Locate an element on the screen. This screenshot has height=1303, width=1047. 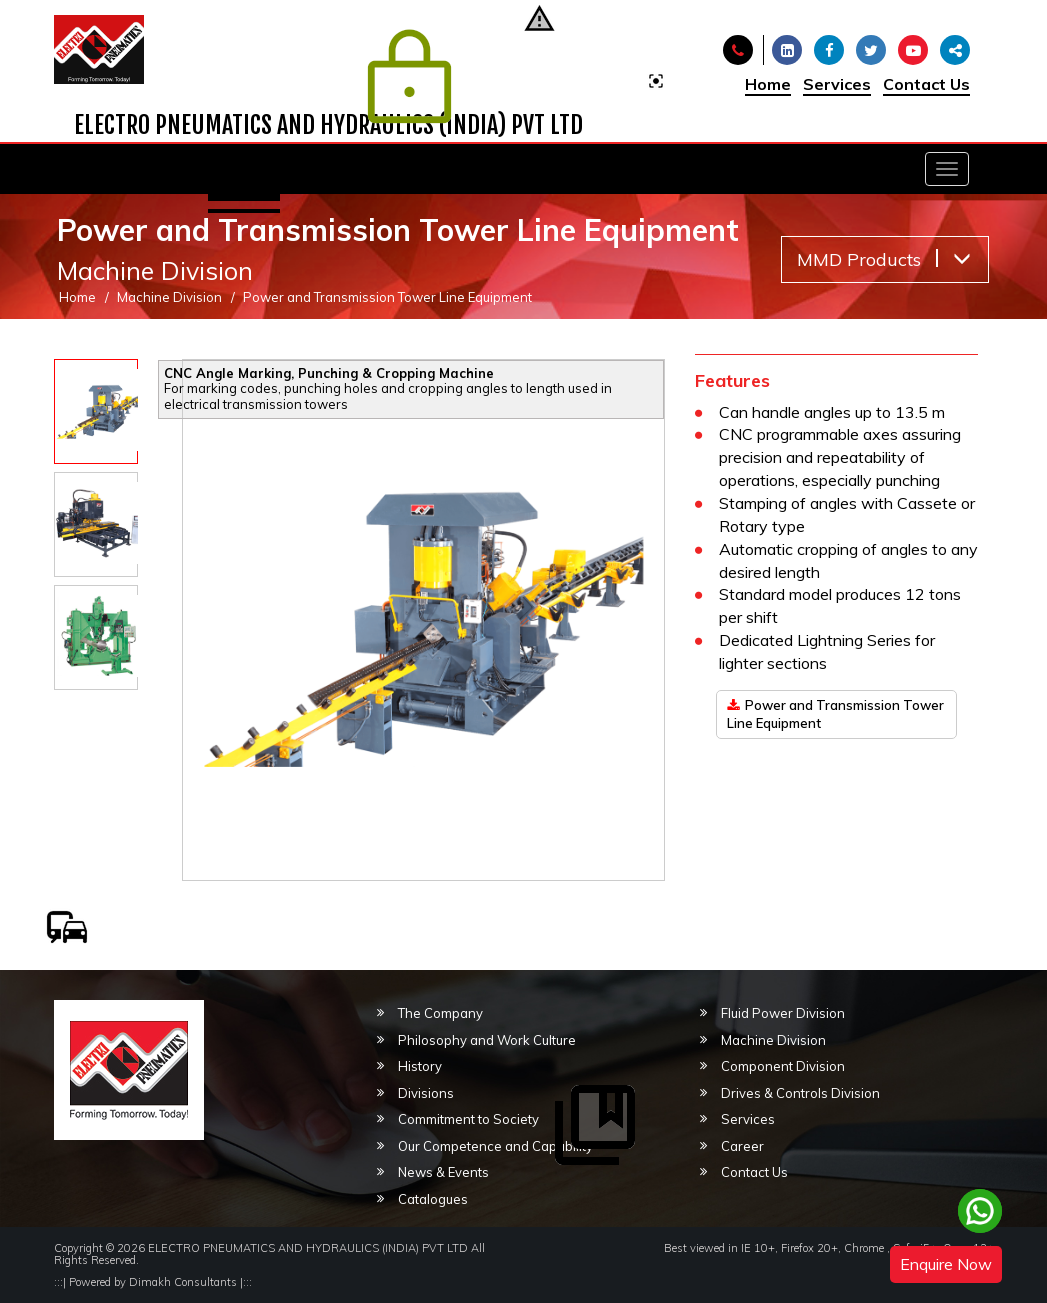
lock or secure this item is located at coordinates (409, 81).